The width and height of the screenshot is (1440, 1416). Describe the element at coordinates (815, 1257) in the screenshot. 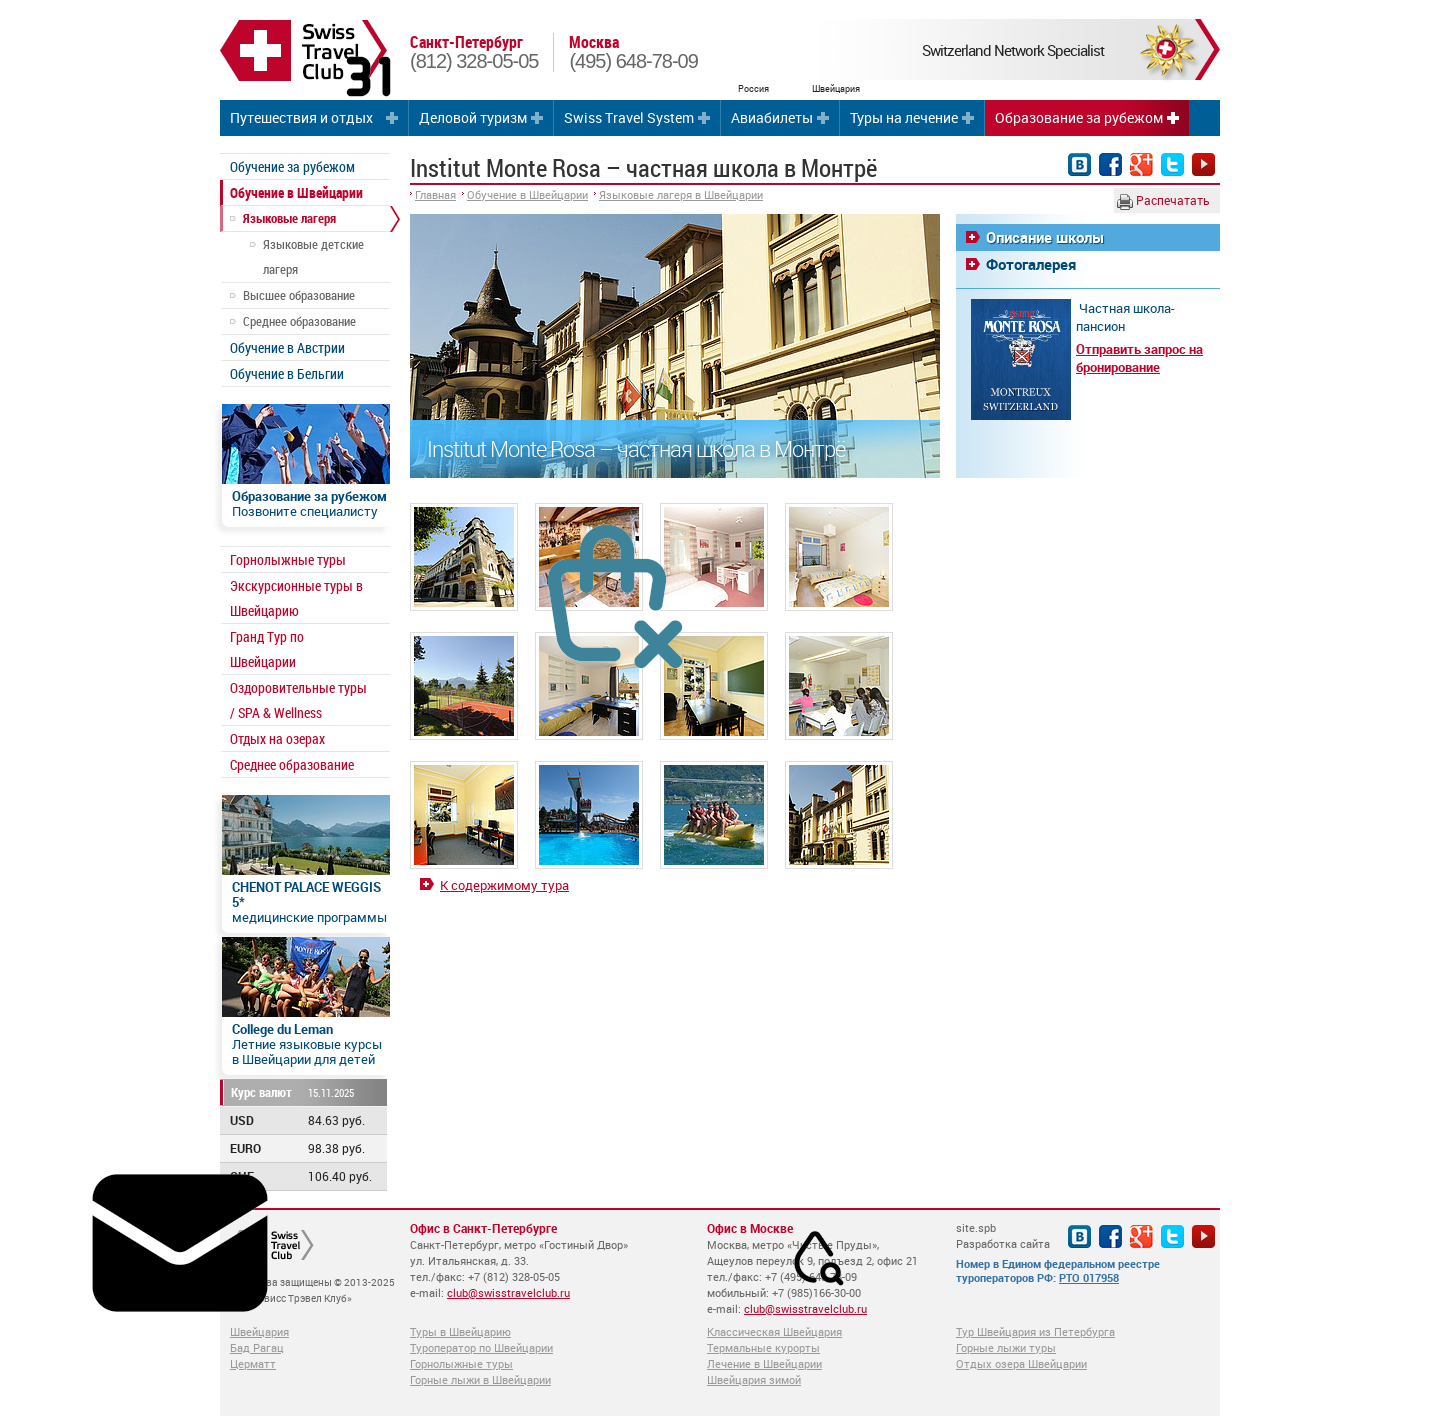

I see `search water or liquid settings` at that location.